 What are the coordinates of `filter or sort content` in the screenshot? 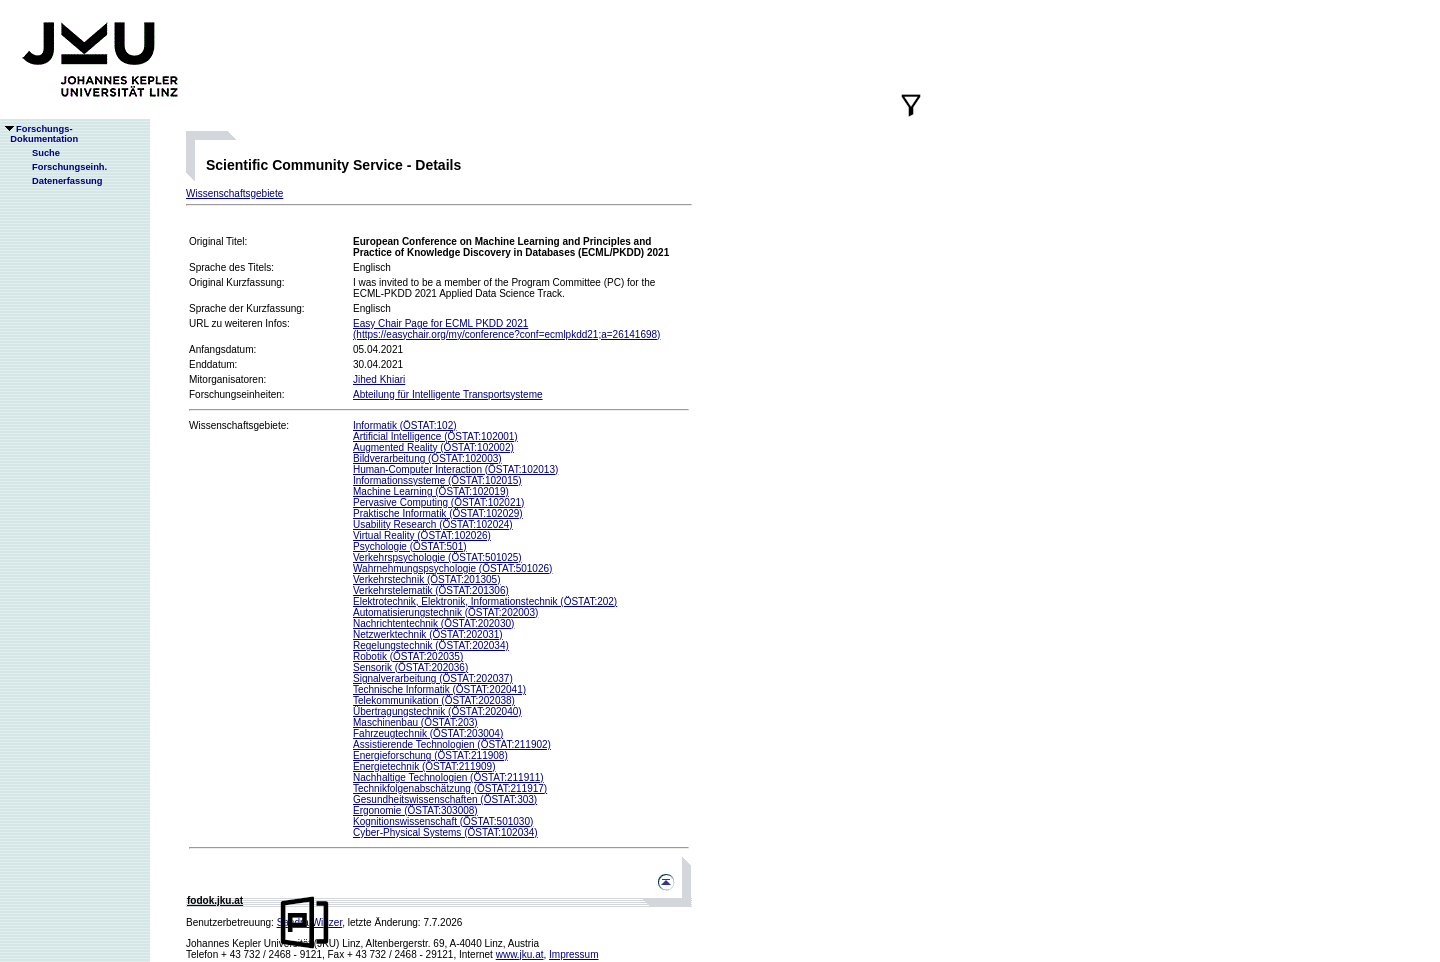 It's located at (911, 105).